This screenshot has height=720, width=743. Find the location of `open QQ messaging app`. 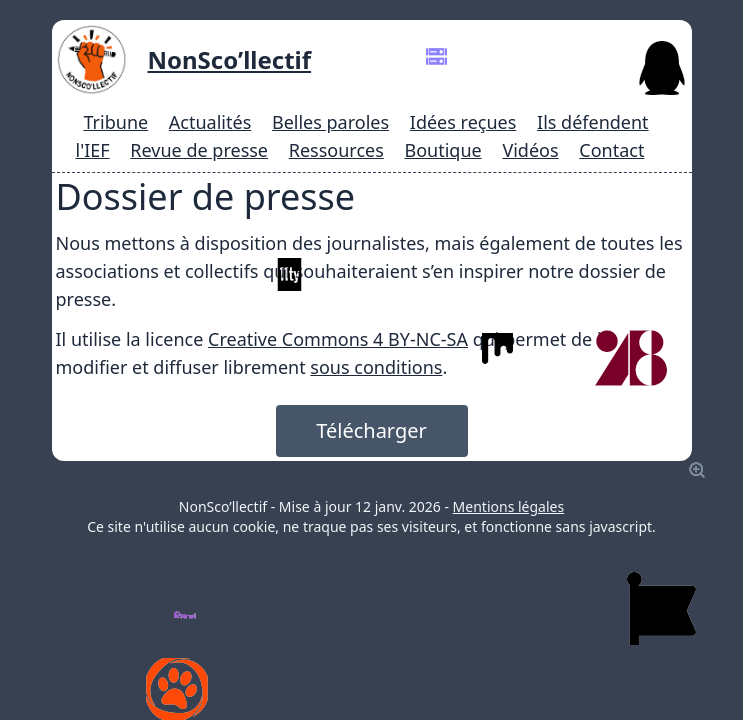

open QQ messaging app is located at coordinates (662, 68).